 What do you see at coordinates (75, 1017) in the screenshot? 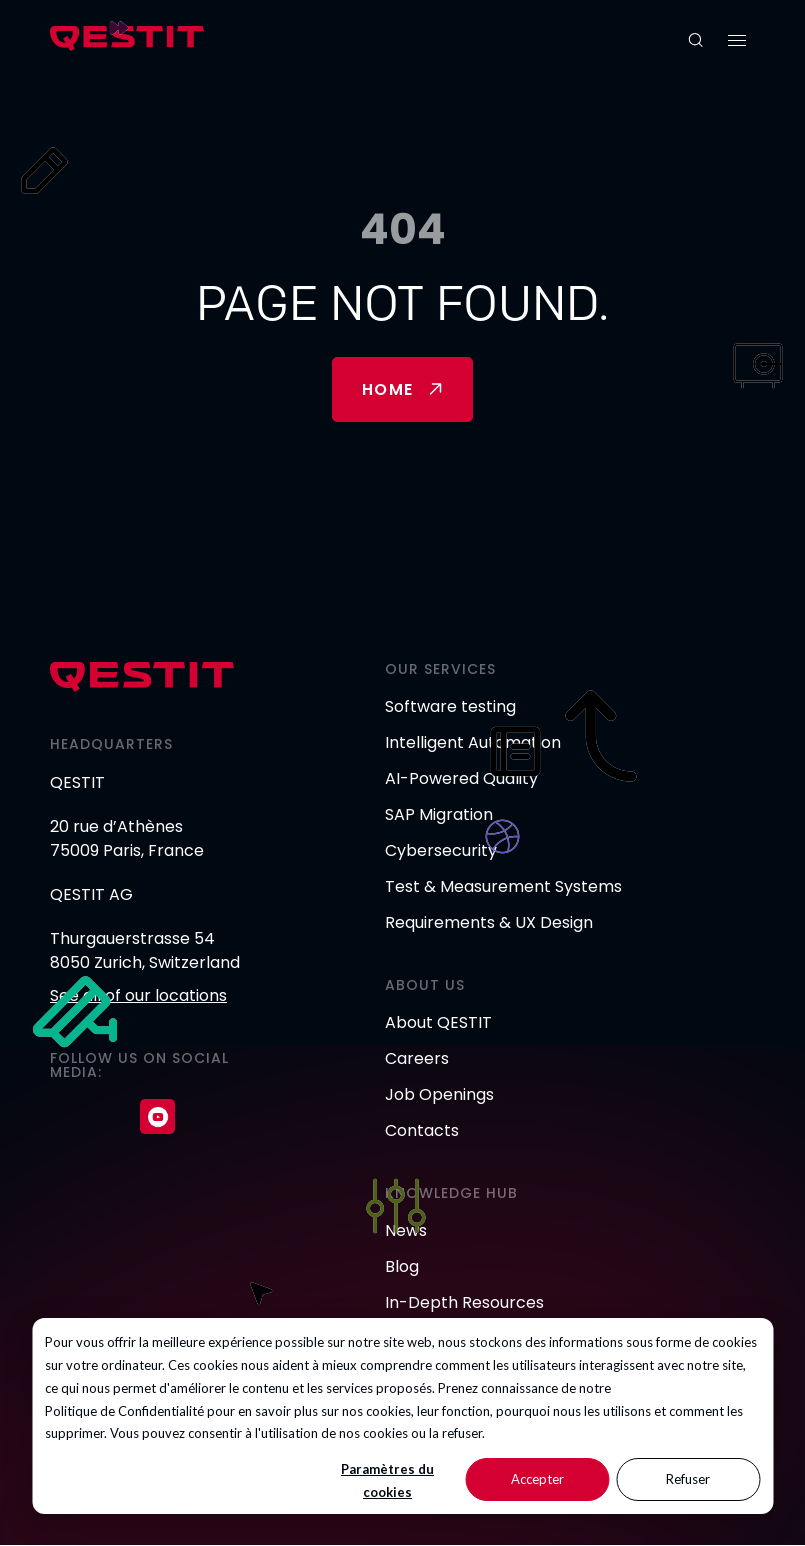
I see `access security camera settings` at bounding box center [75, 1017].